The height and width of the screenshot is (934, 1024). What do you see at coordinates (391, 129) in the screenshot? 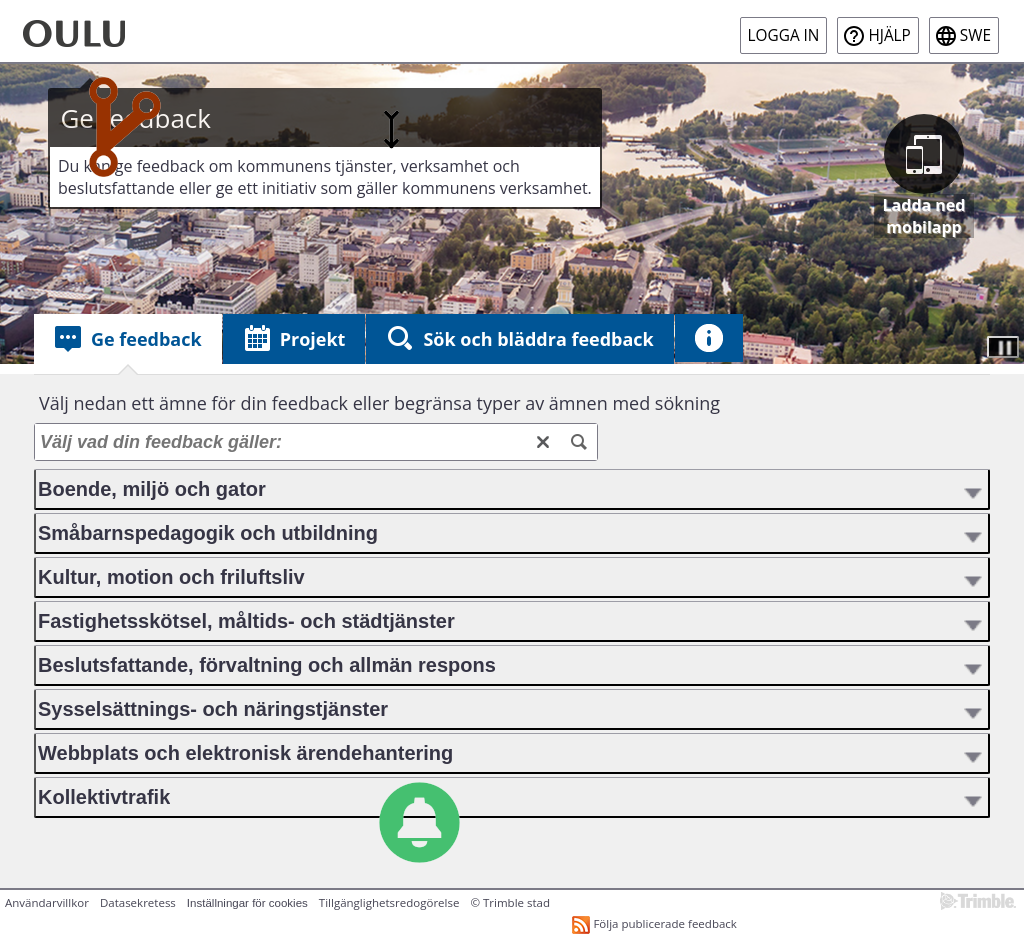
I see `scroll down to view more content` at bounding box center [391, 129].